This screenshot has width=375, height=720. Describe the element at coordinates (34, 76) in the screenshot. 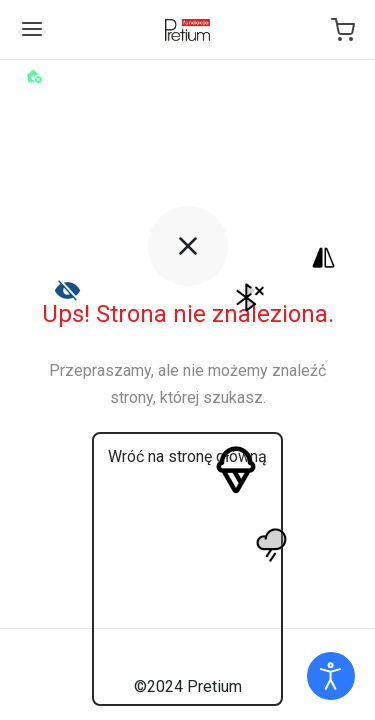

I see `medical facility or clinic unavailable` at that location.